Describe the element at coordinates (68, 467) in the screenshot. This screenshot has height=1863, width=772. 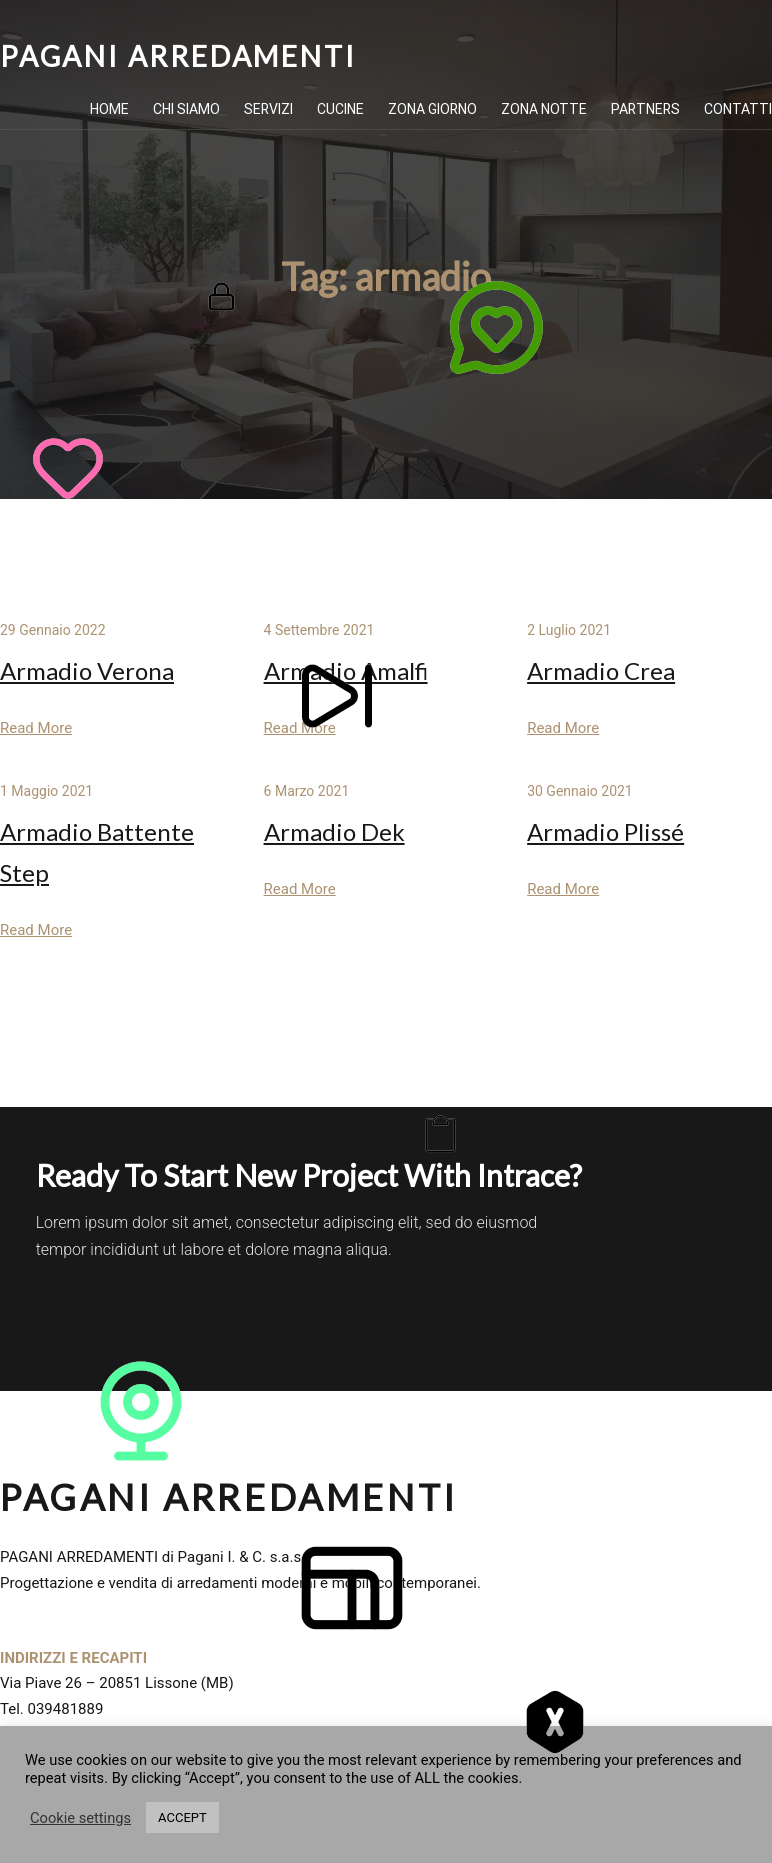
I see `add item to favorites` at that location.